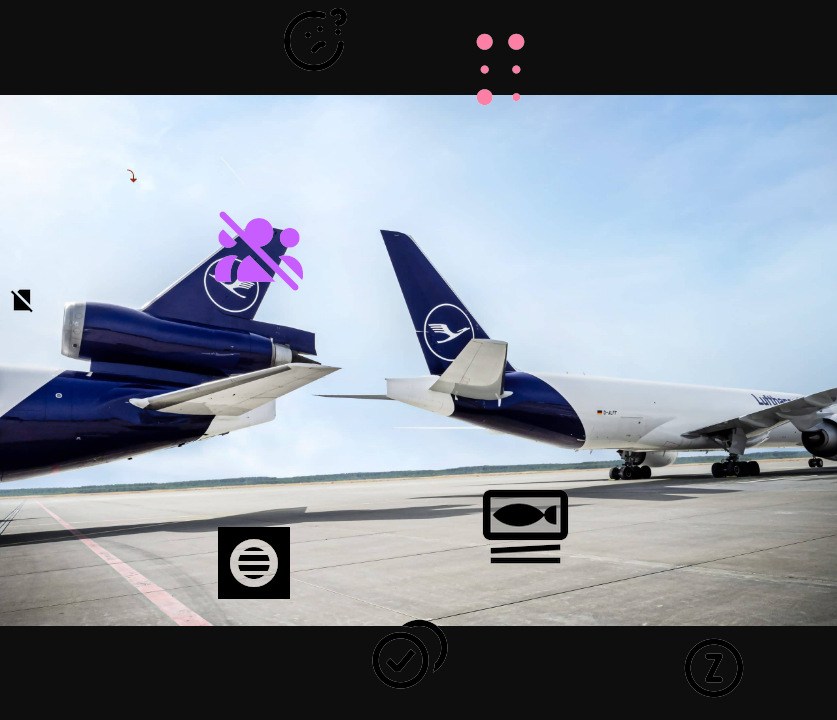 Image resolution: width=837 pixels, height=720 pixels. What do you see at coordinates (500, 69) in the screenshot?
I see `enable braille accessibility features` at bounding box center [500, 69].